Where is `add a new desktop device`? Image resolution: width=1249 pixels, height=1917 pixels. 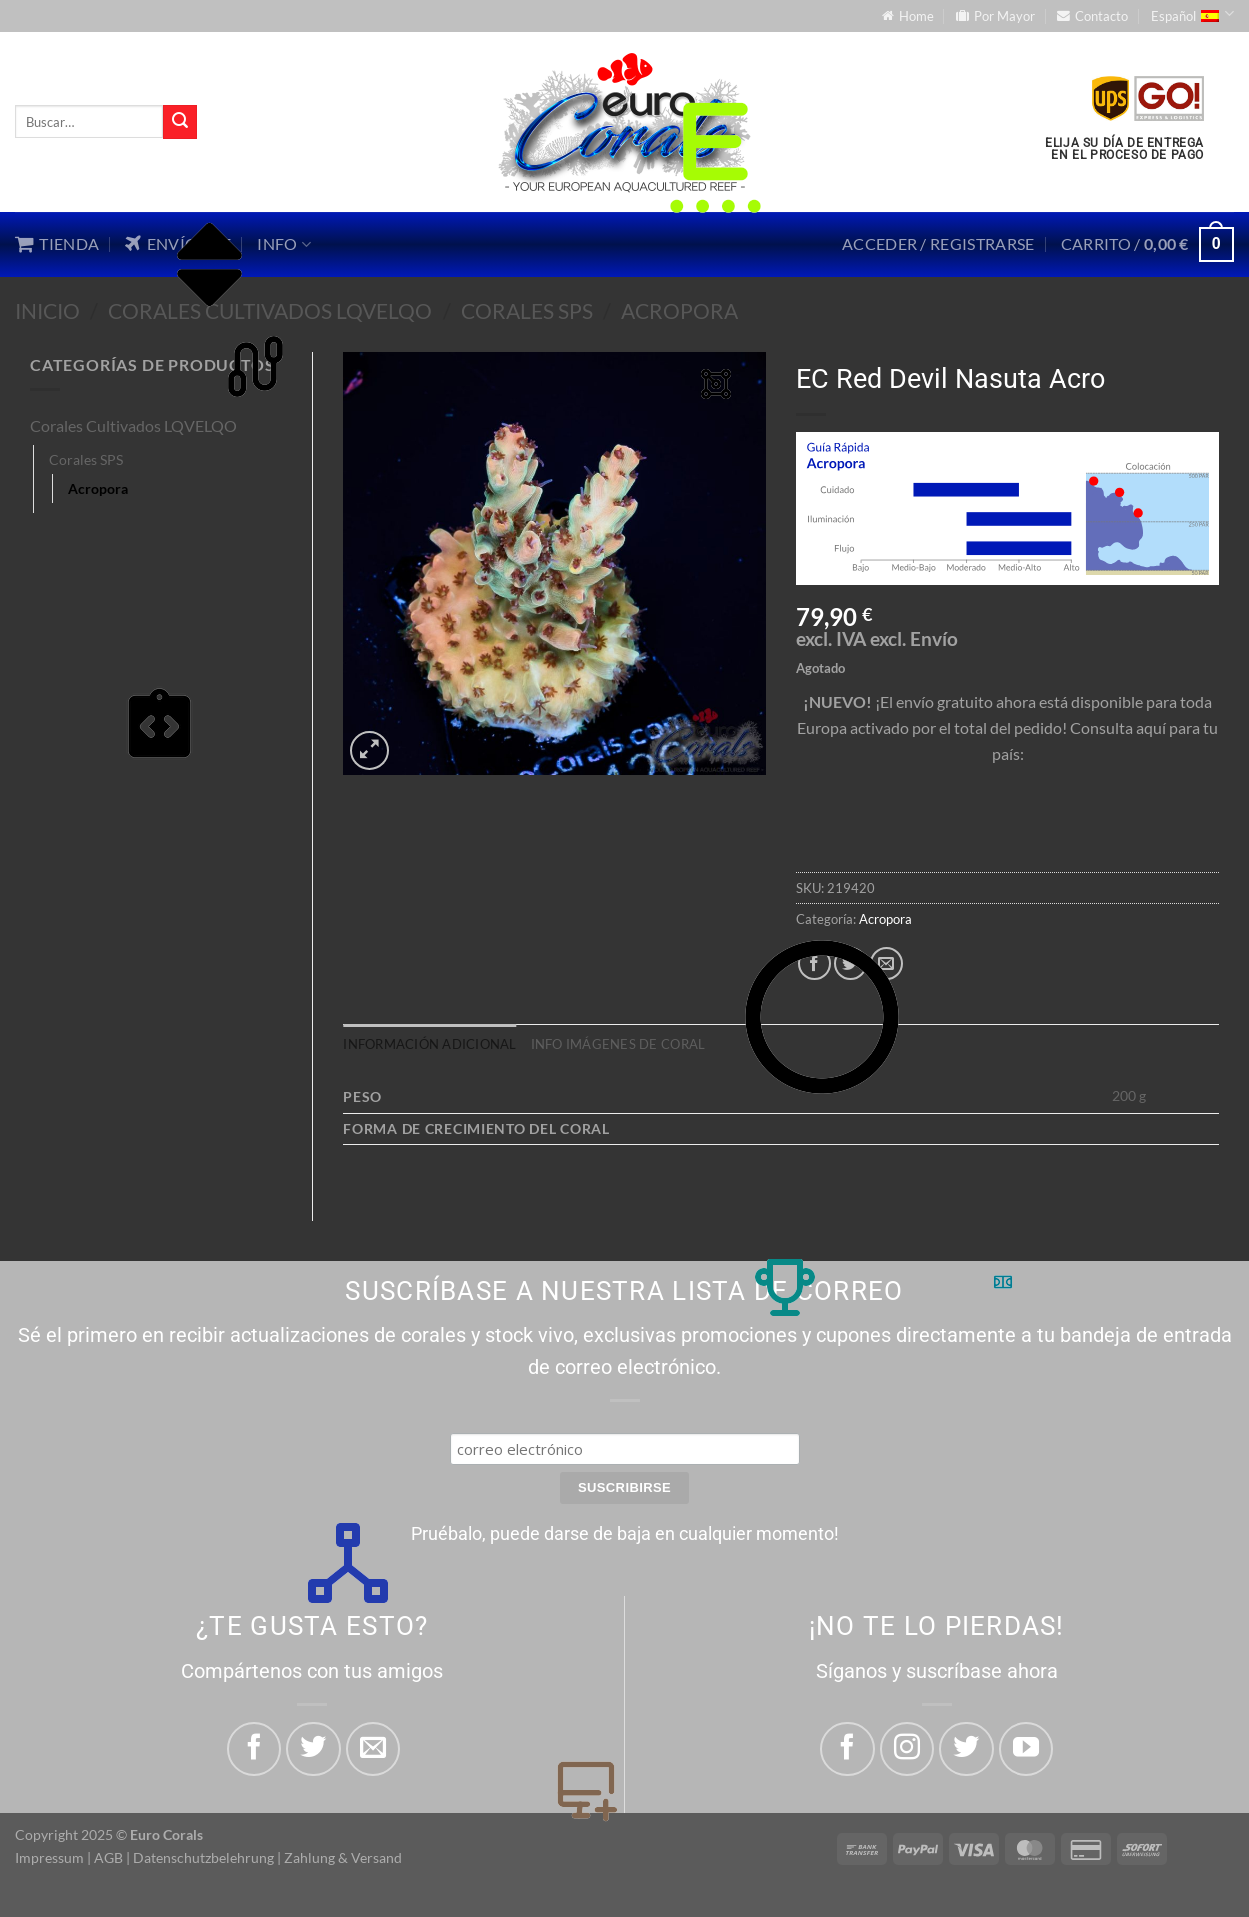 add a new desktop device is located at coordinates (586, 1790).